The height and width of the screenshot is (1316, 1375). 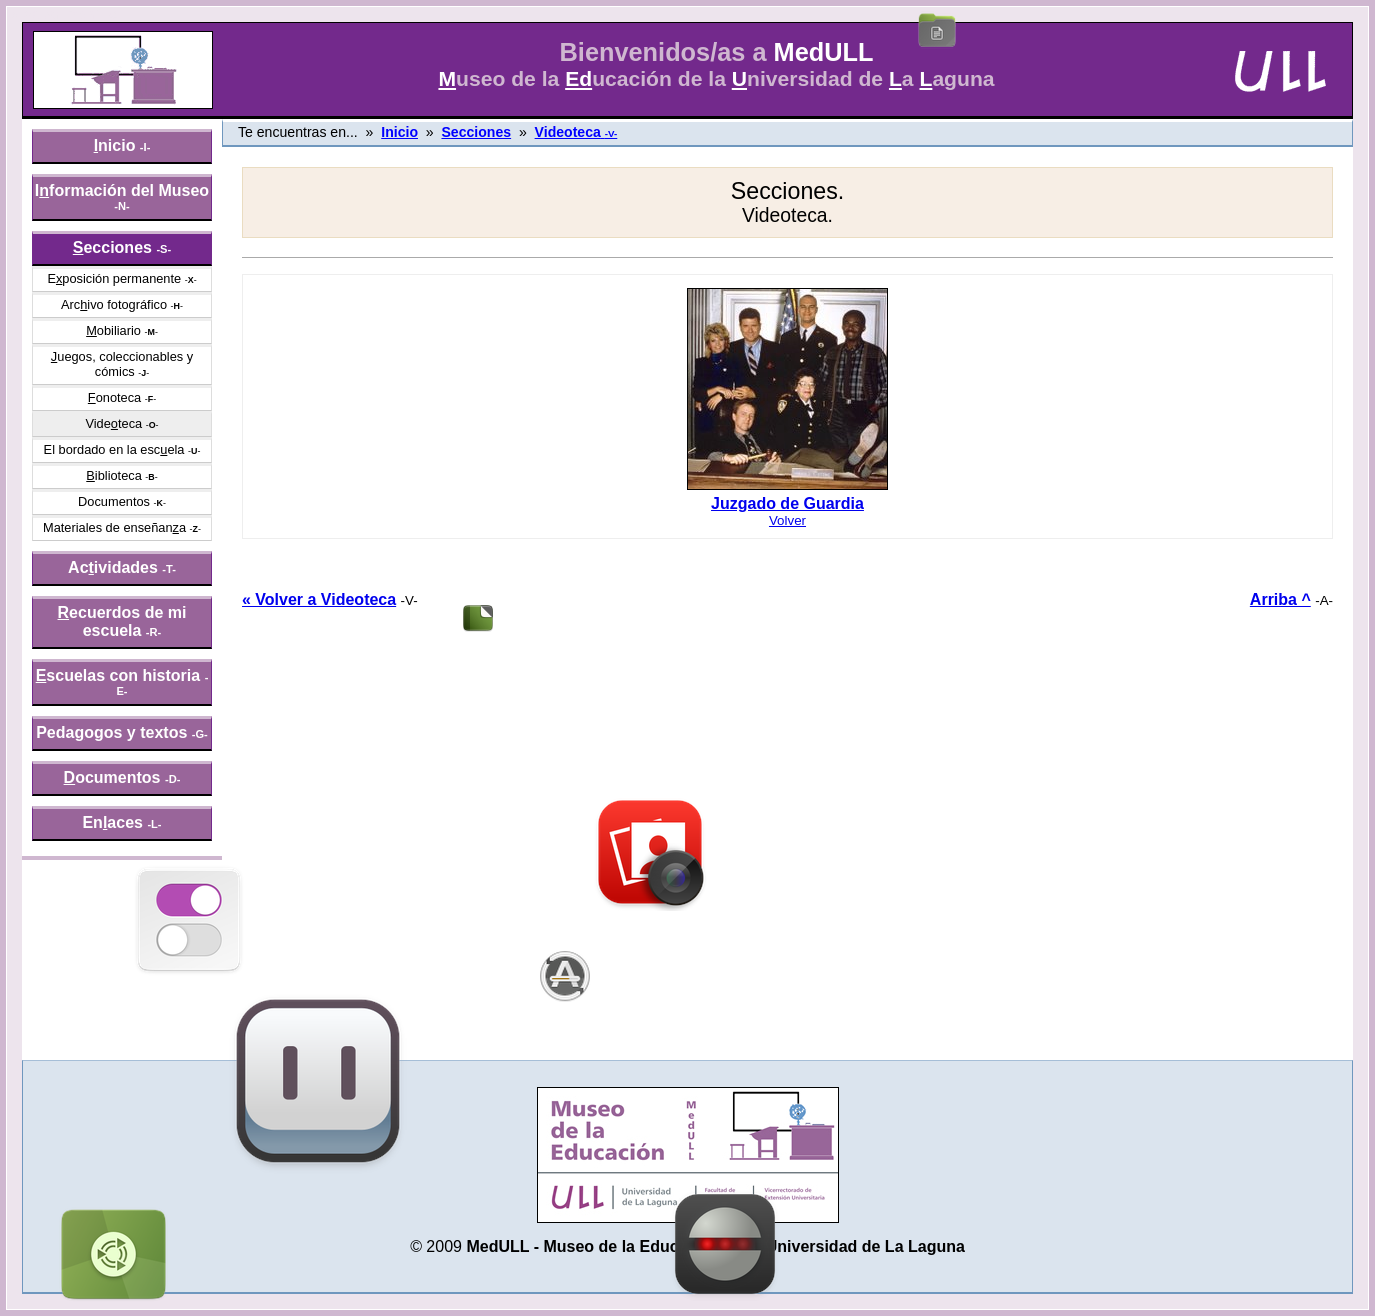 What do you see at coordinates (113, 1250) in the screenshot?
I see `access your desktop folder` at bounding box center [113, 1250].